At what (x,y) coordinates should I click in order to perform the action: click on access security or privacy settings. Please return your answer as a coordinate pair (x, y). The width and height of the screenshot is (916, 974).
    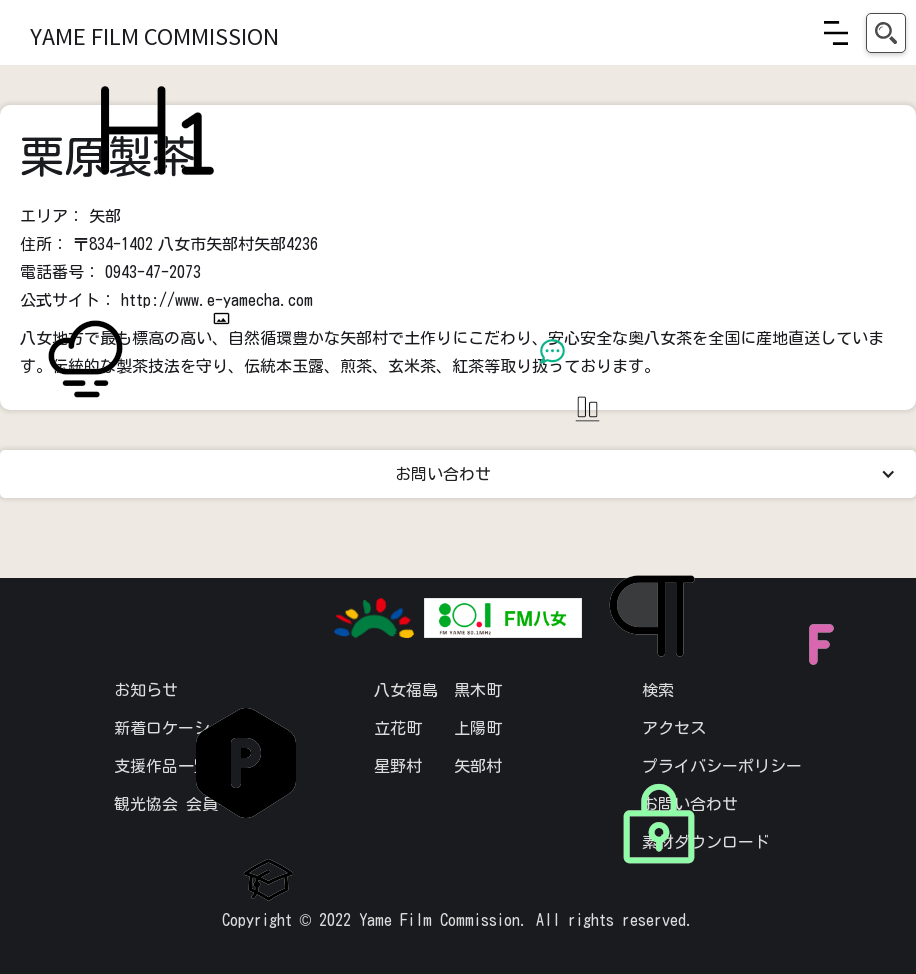
    Looking at the image, I should click on (659, 828).